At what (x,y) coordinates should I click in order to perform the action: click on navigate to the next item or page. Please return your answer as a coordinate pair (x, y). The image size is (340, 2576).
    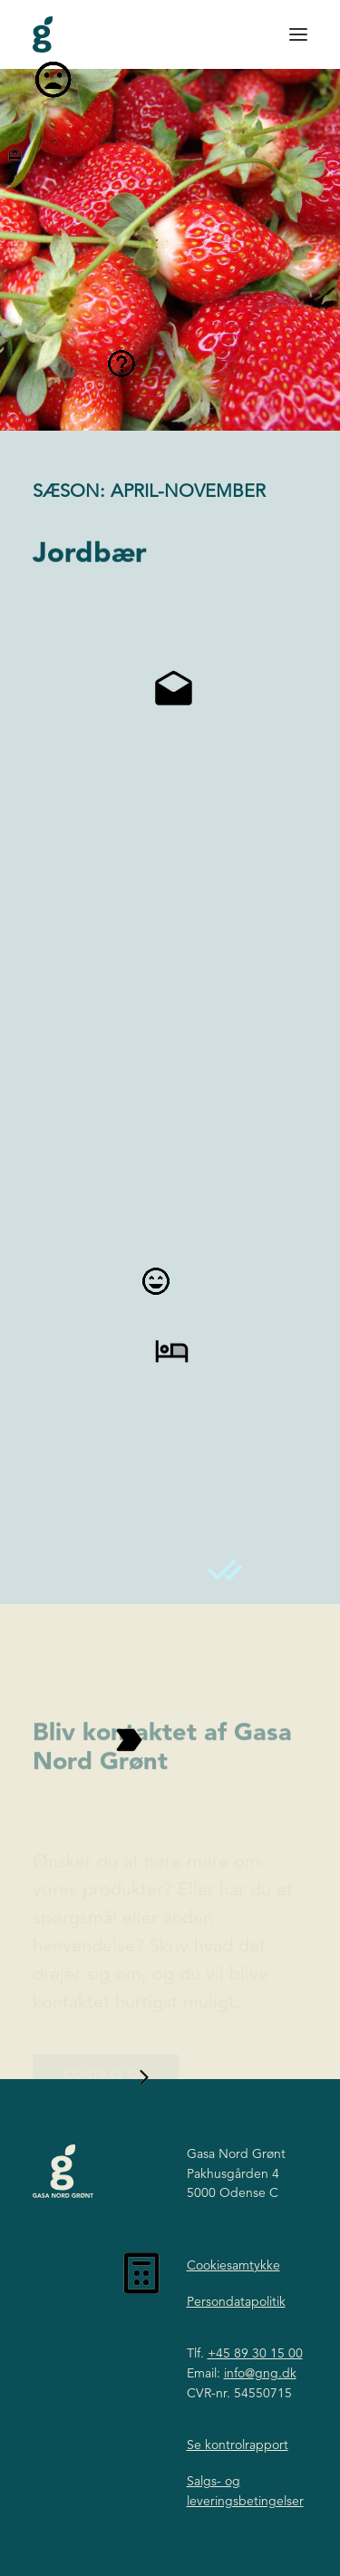
    Looking at the image, I should click on (144, 2077).